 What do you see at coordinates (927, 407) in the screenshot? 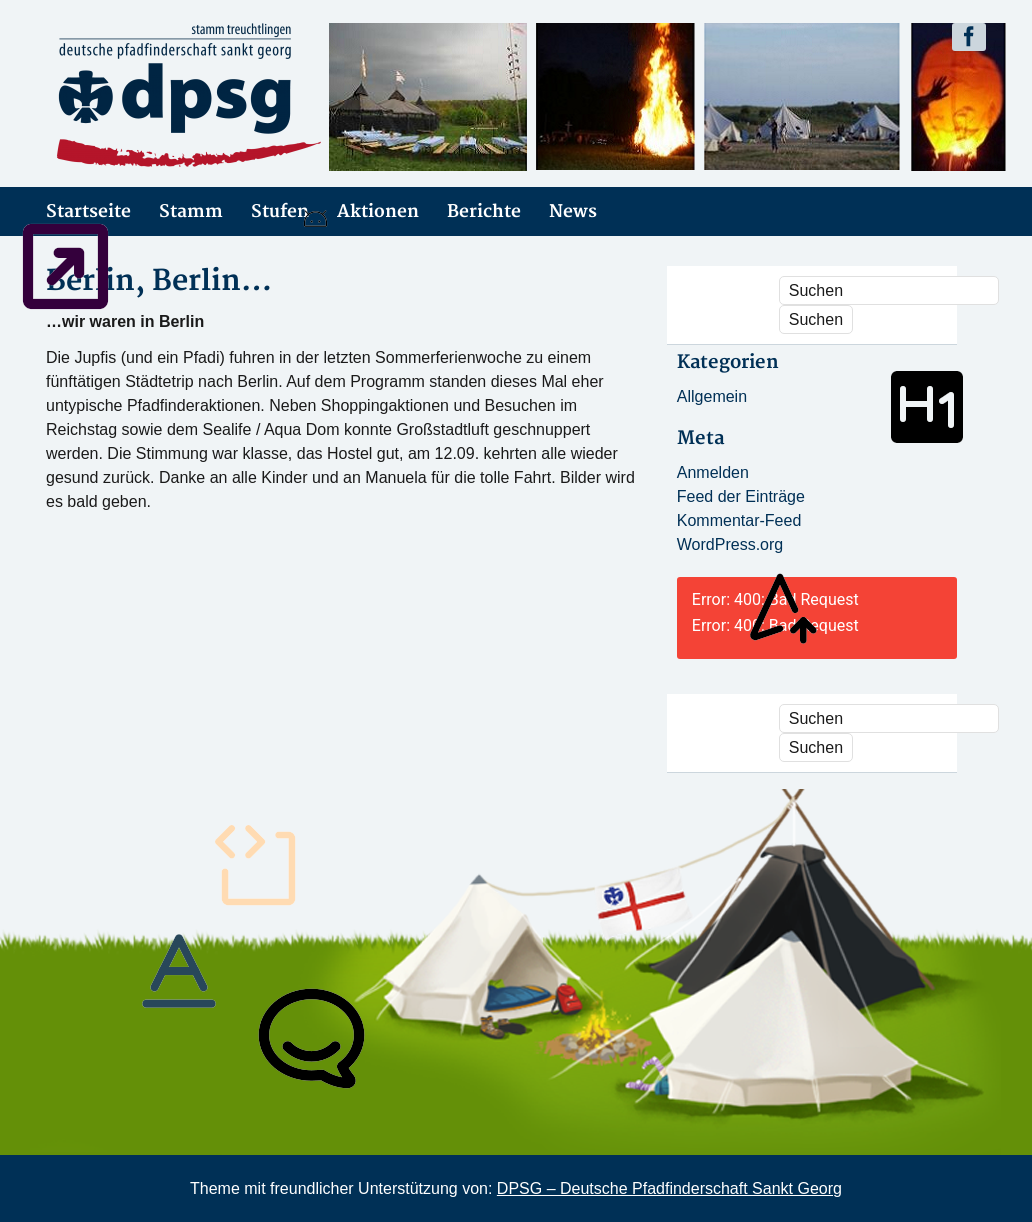
I see `format text as heading level 1` at bounding box center [927, 407].